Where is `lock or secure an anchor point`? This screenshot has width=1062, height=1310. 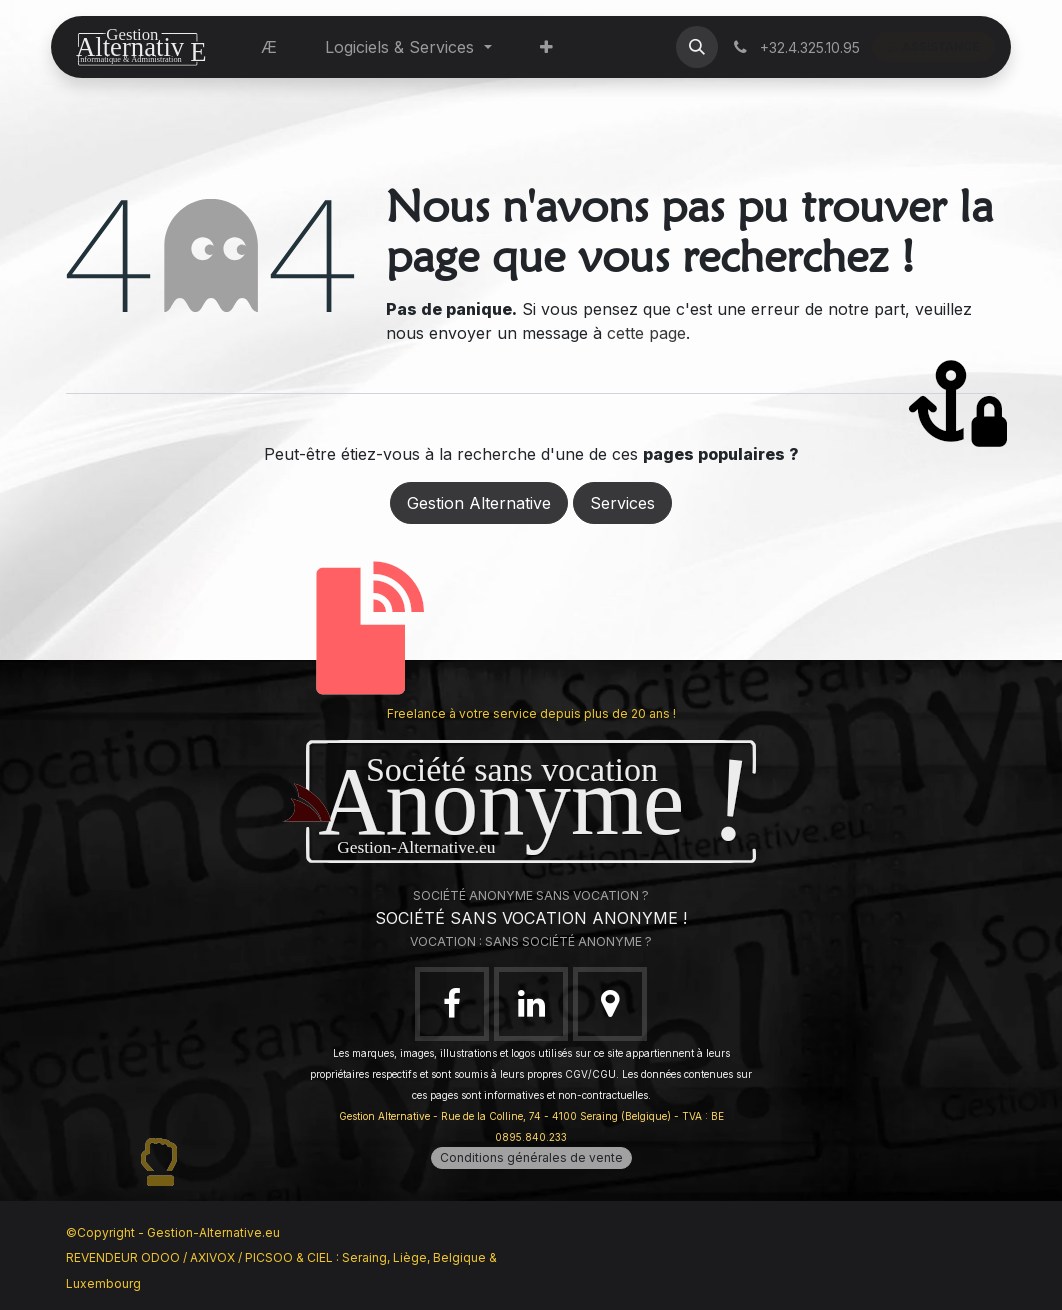 lock or secure an anchor point is located at coordinates (956, 401).